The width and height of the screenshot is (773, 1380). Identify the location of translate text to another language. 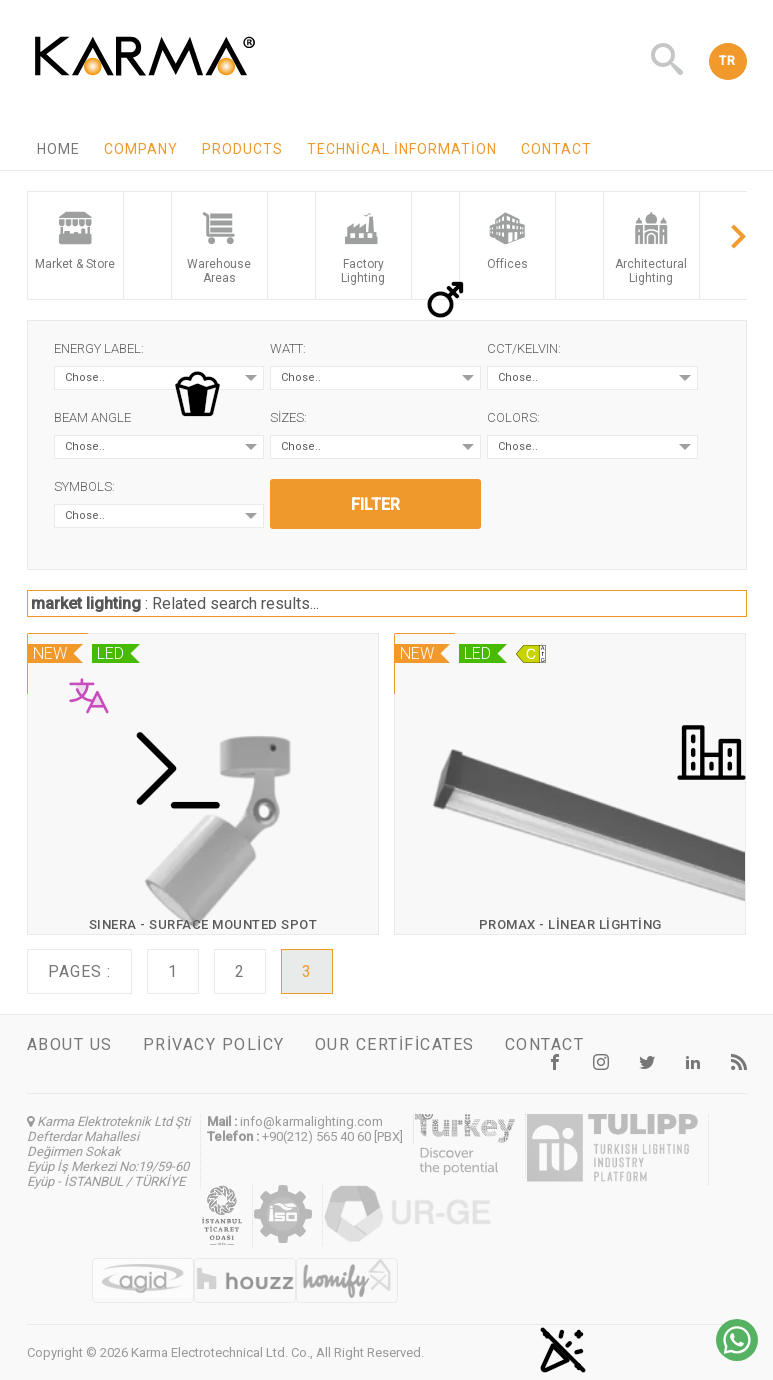
(87, 696).